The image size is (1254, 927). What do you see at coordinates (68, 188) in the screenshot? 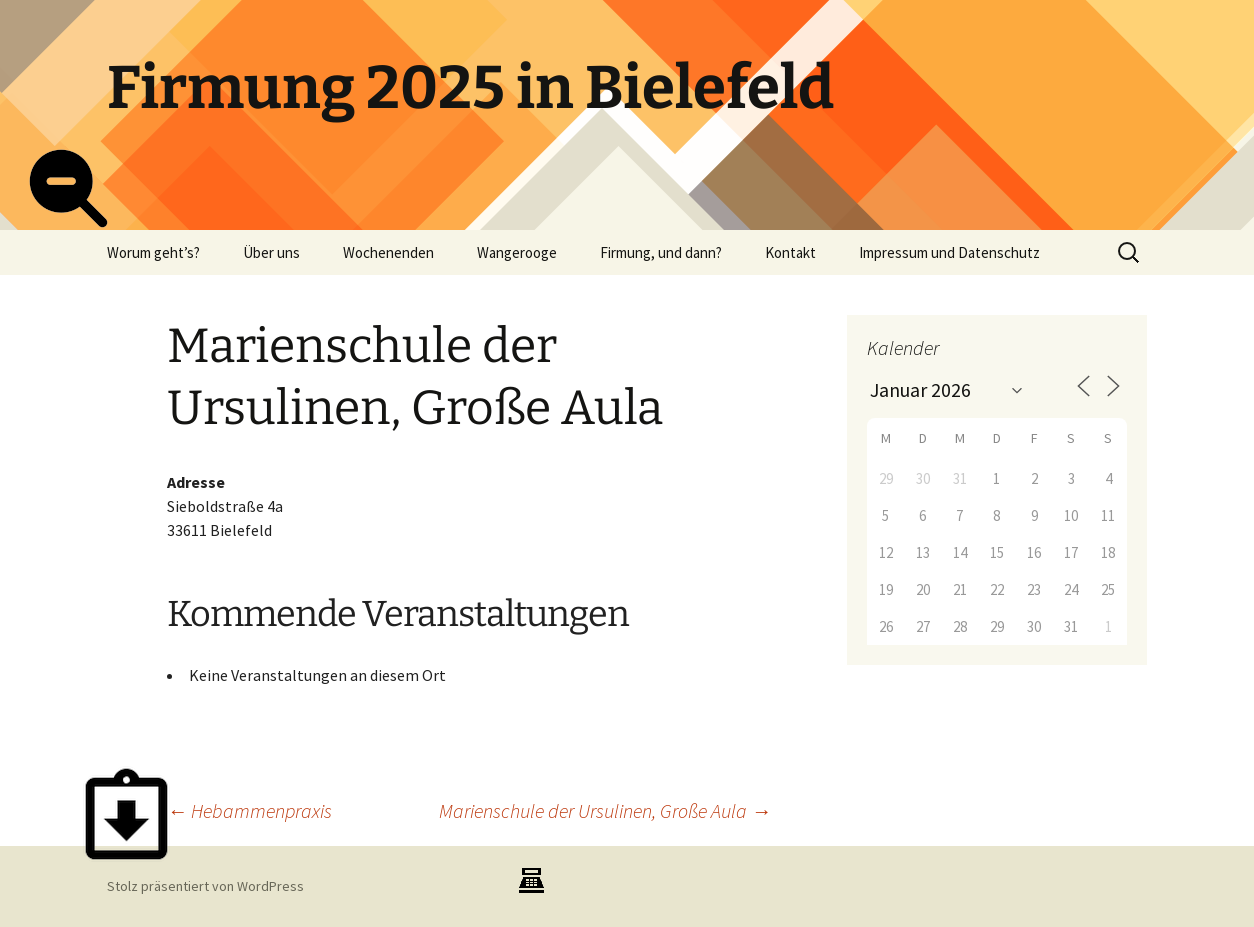
I see `zoom out` at bounding box center [68, 188].